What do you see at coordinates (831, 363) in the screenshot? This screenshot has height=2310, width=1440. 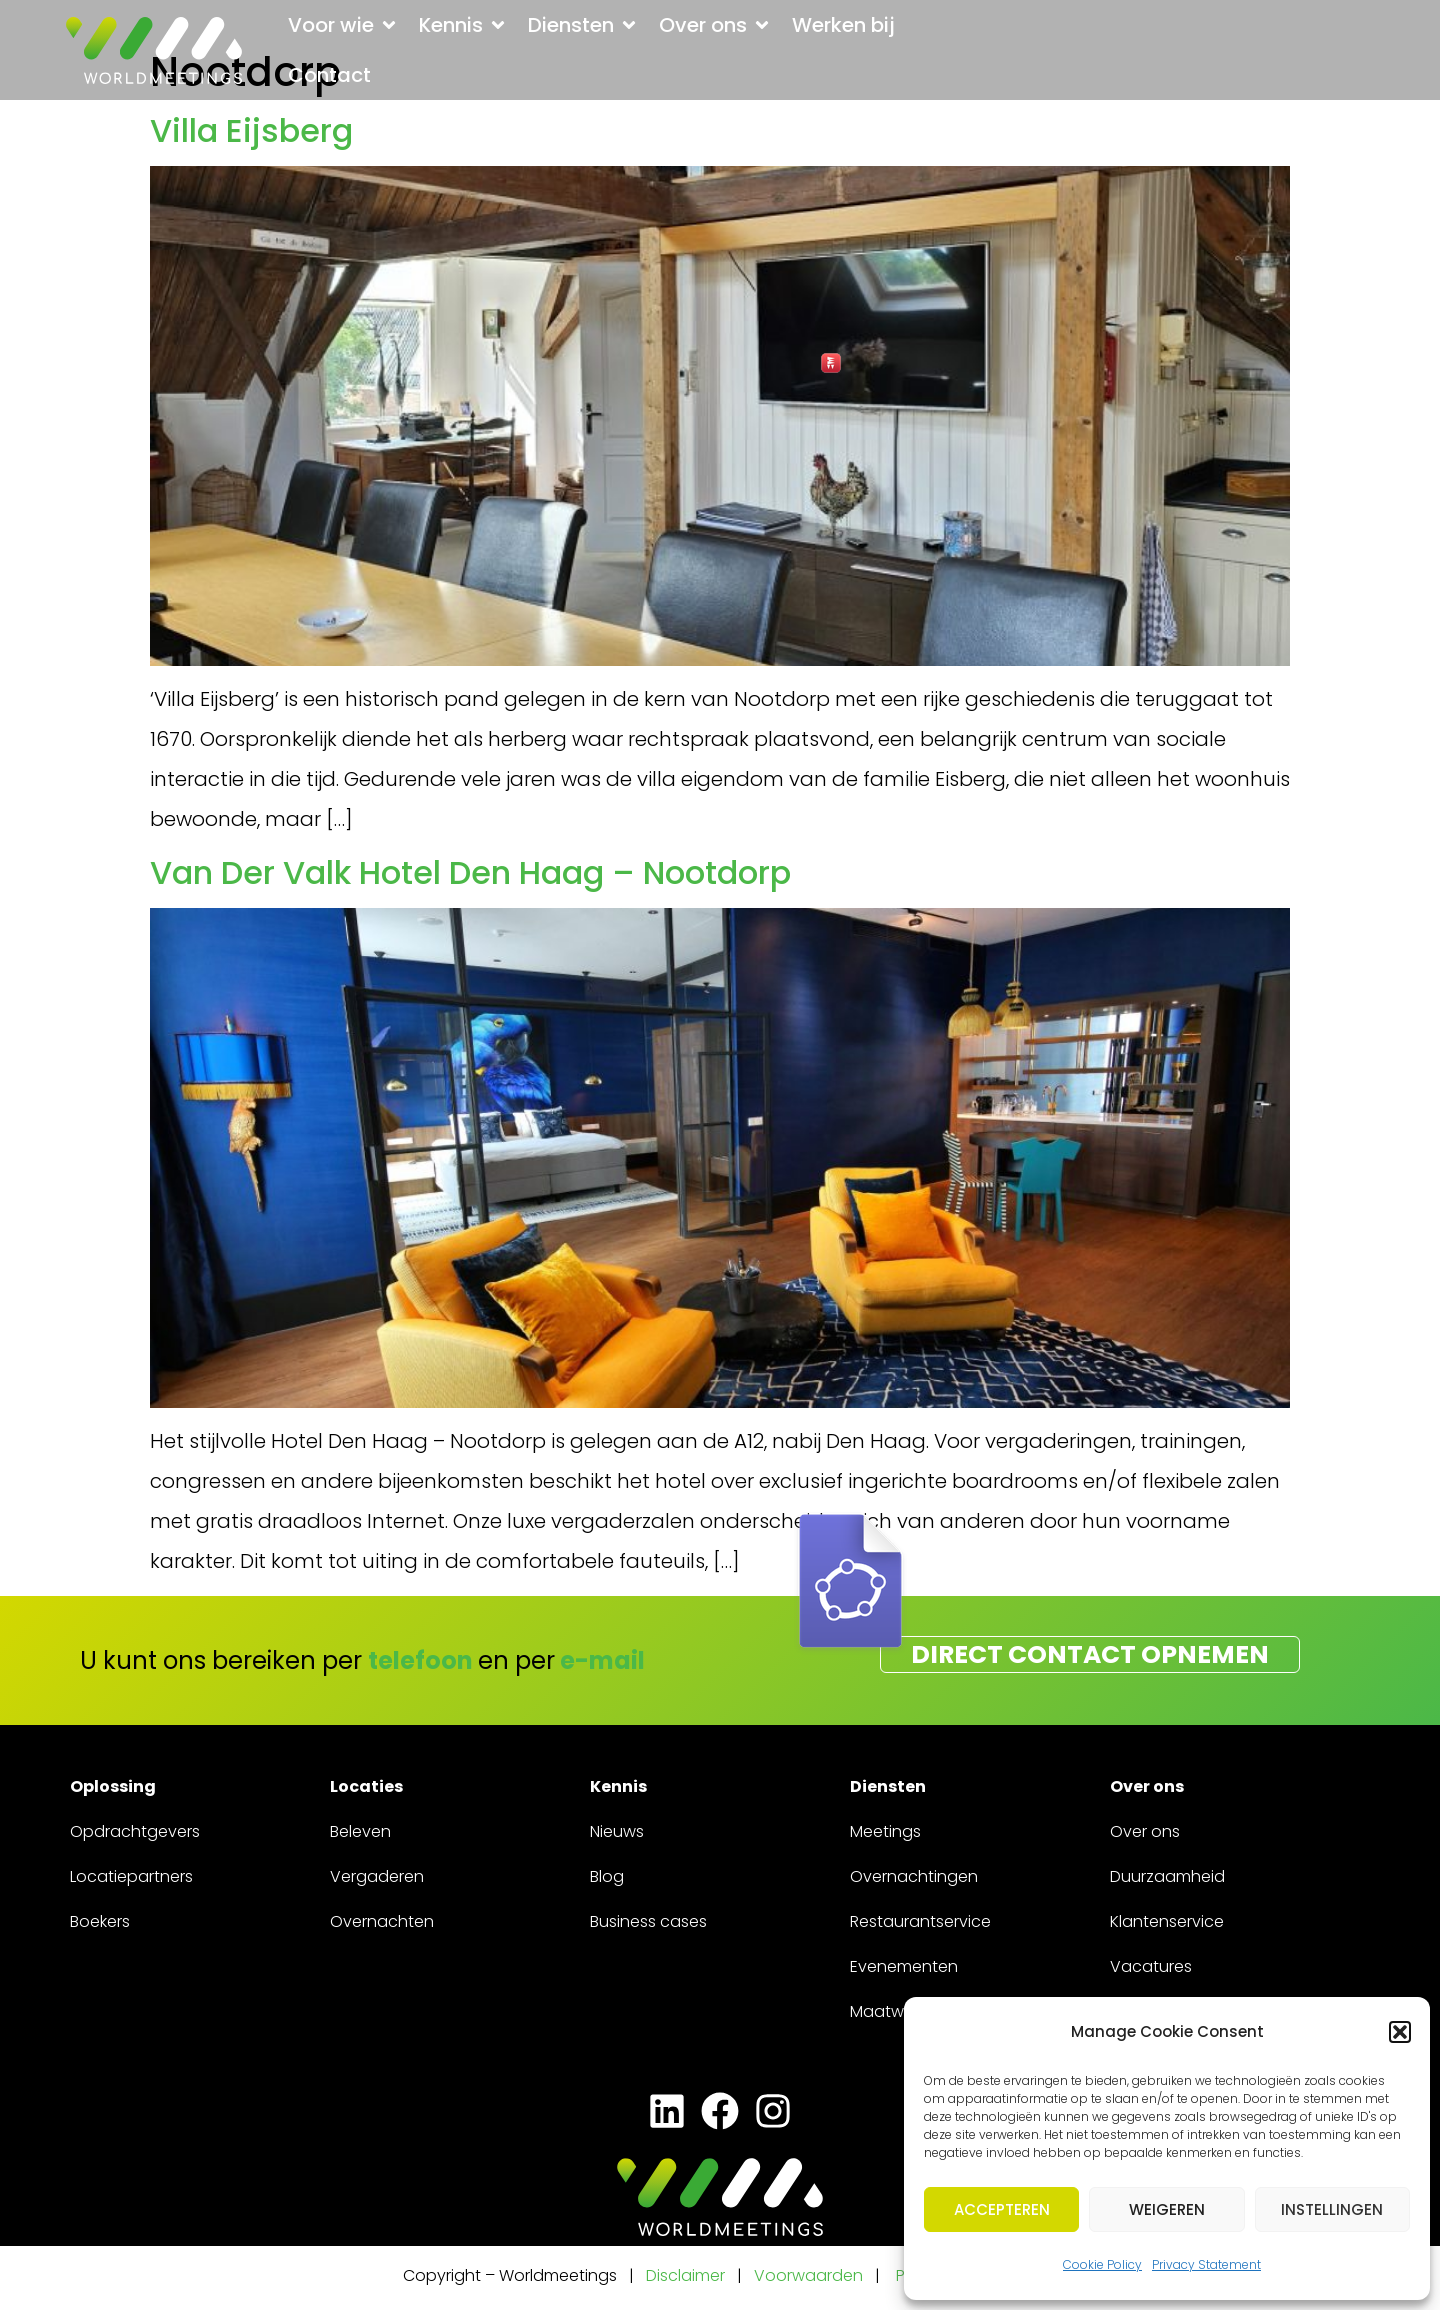 I see `open persepolis download manager` at bounding box center [831, 363].